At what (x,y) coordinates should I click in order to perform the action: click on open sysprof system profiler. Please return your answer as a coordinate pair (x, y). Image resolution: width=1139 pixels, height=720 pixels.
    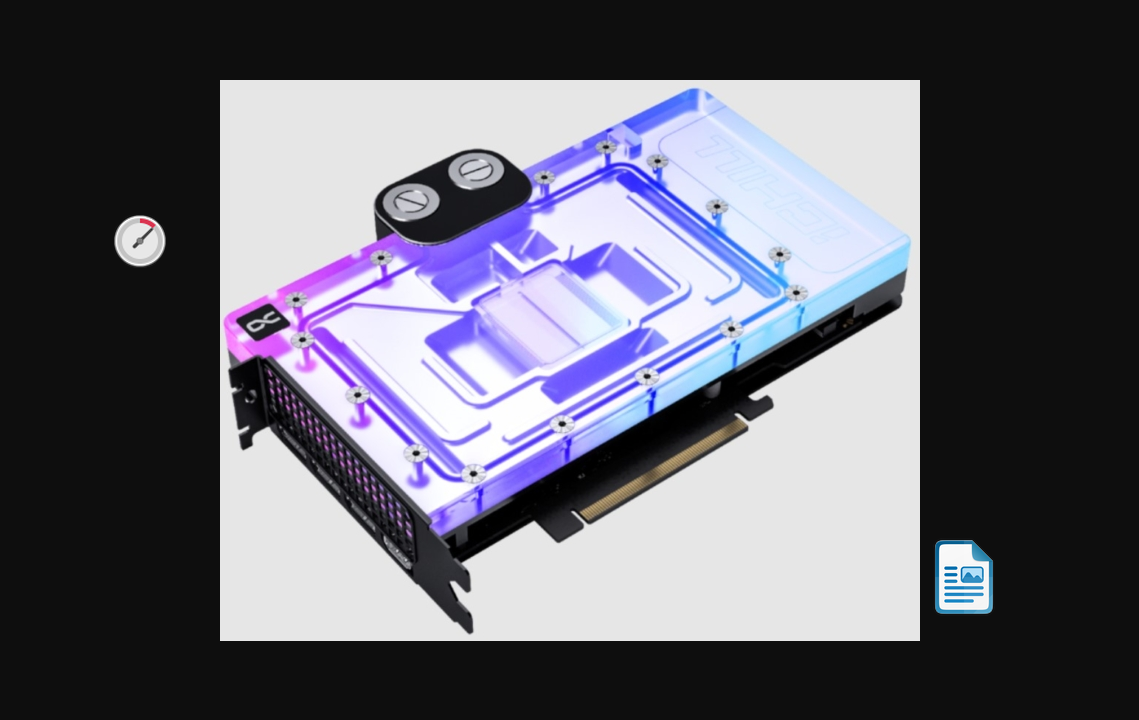
    Looking at the image, I should click on (140, 241).